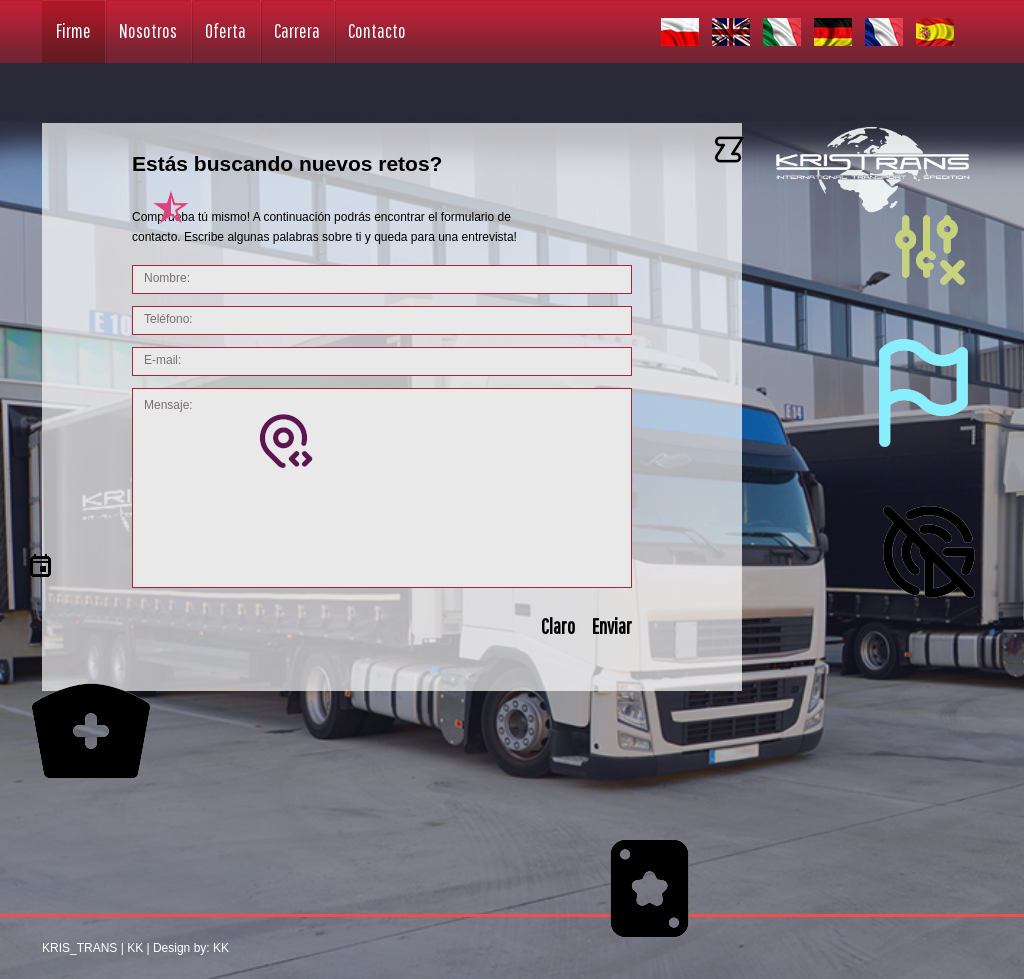  What do you see at coordinates (283, 440) in the screenshot?
I see `access location-based code or coordinates` at bounding box center [283, 440].